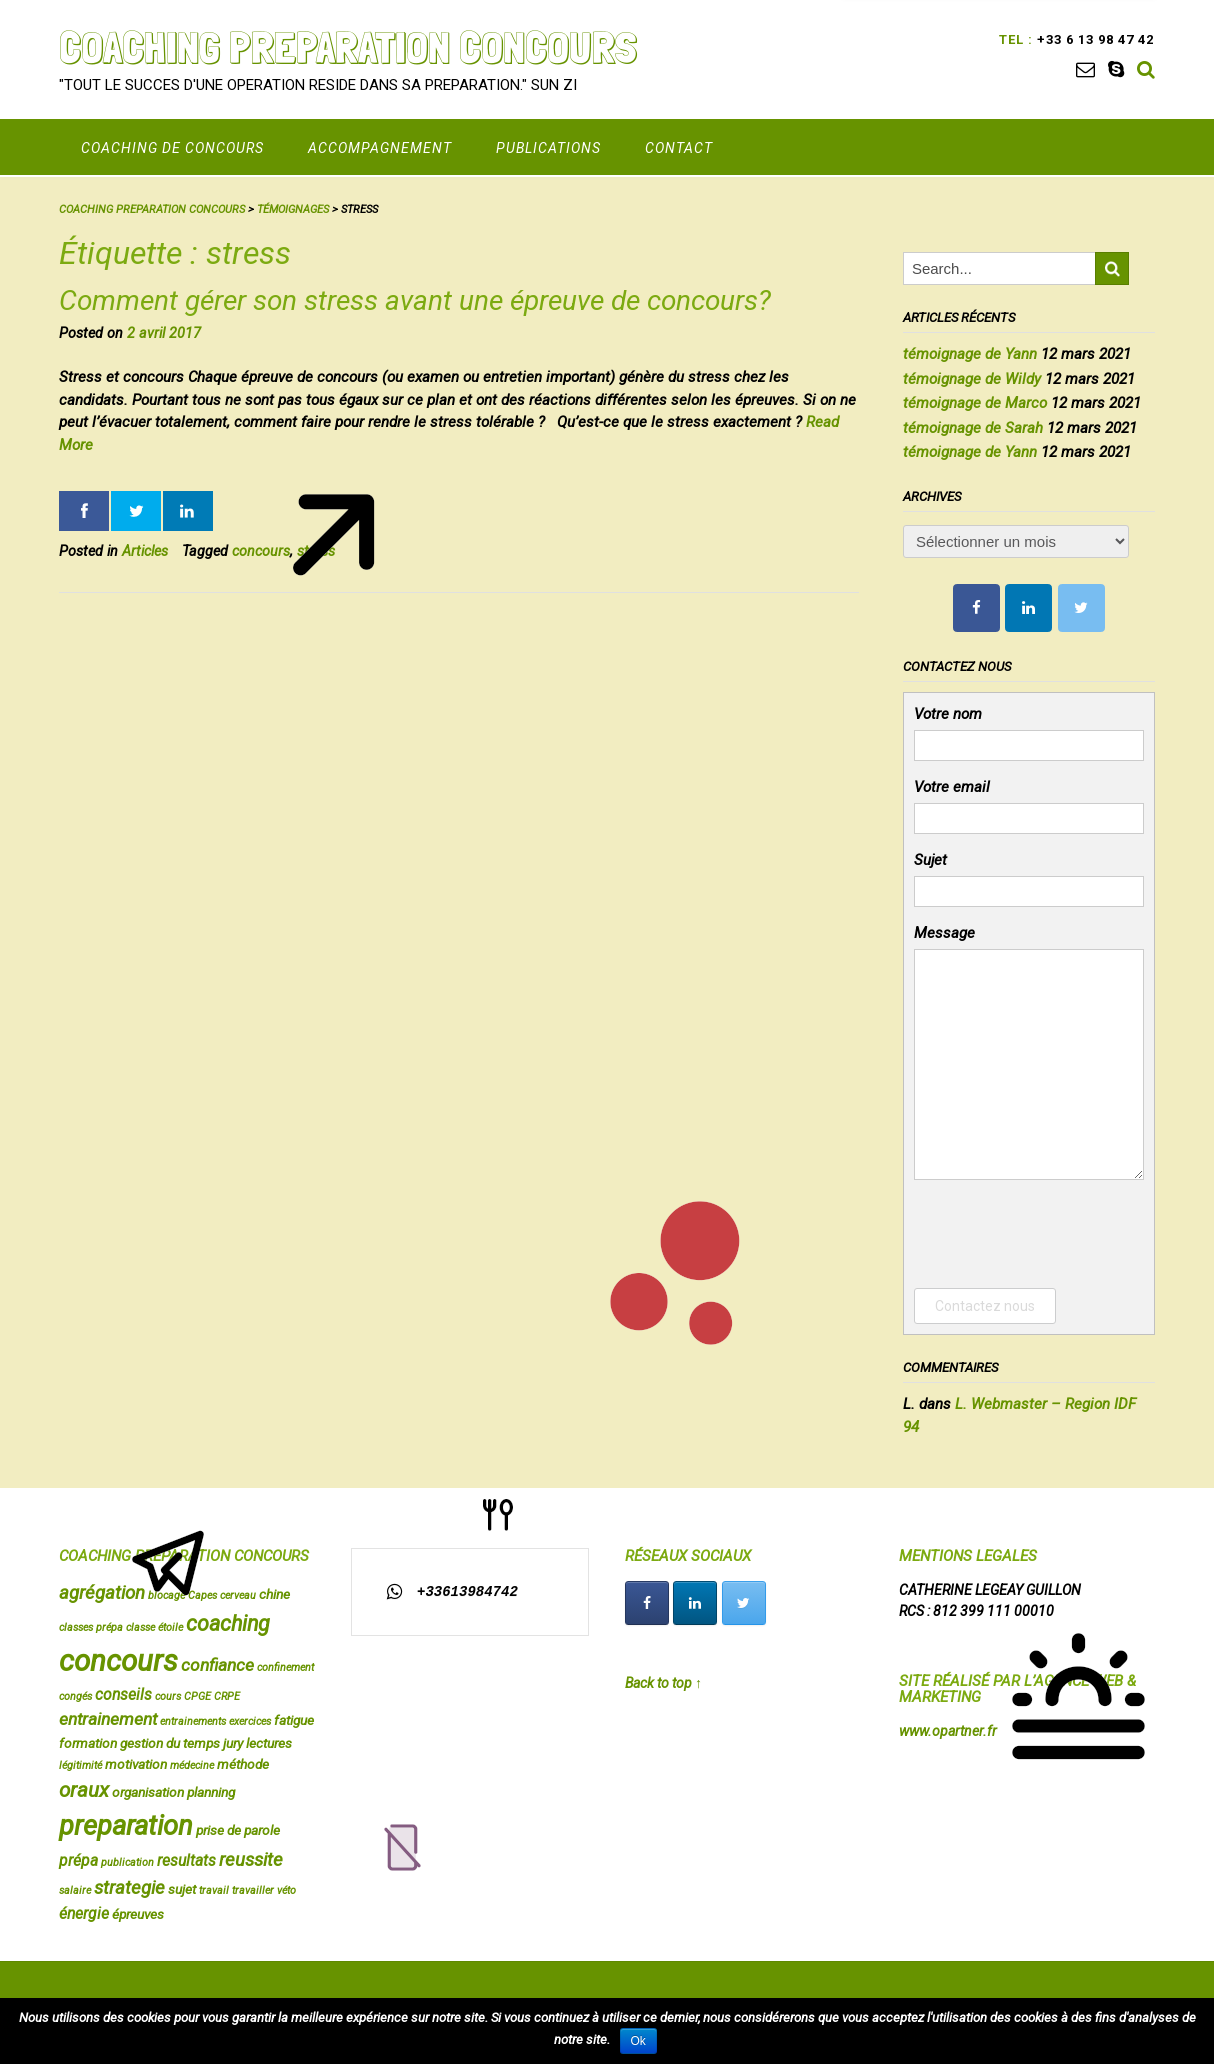 Image resolution: width=1214 pixels, height=2064 pixels. I want to click on access food or dining options, so click(498, 1514).